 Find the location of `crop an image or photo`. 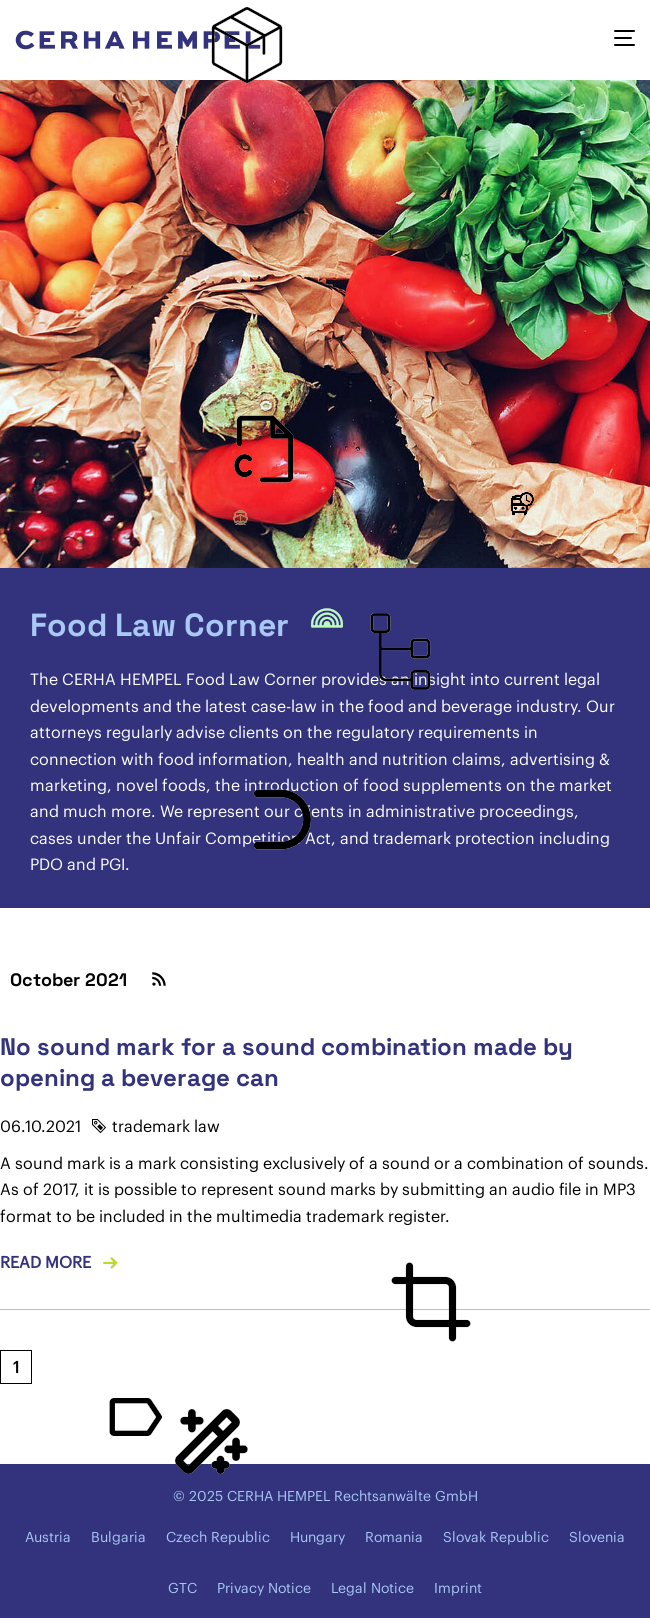

crop an image or photo is located at coordinates (431, 1302).